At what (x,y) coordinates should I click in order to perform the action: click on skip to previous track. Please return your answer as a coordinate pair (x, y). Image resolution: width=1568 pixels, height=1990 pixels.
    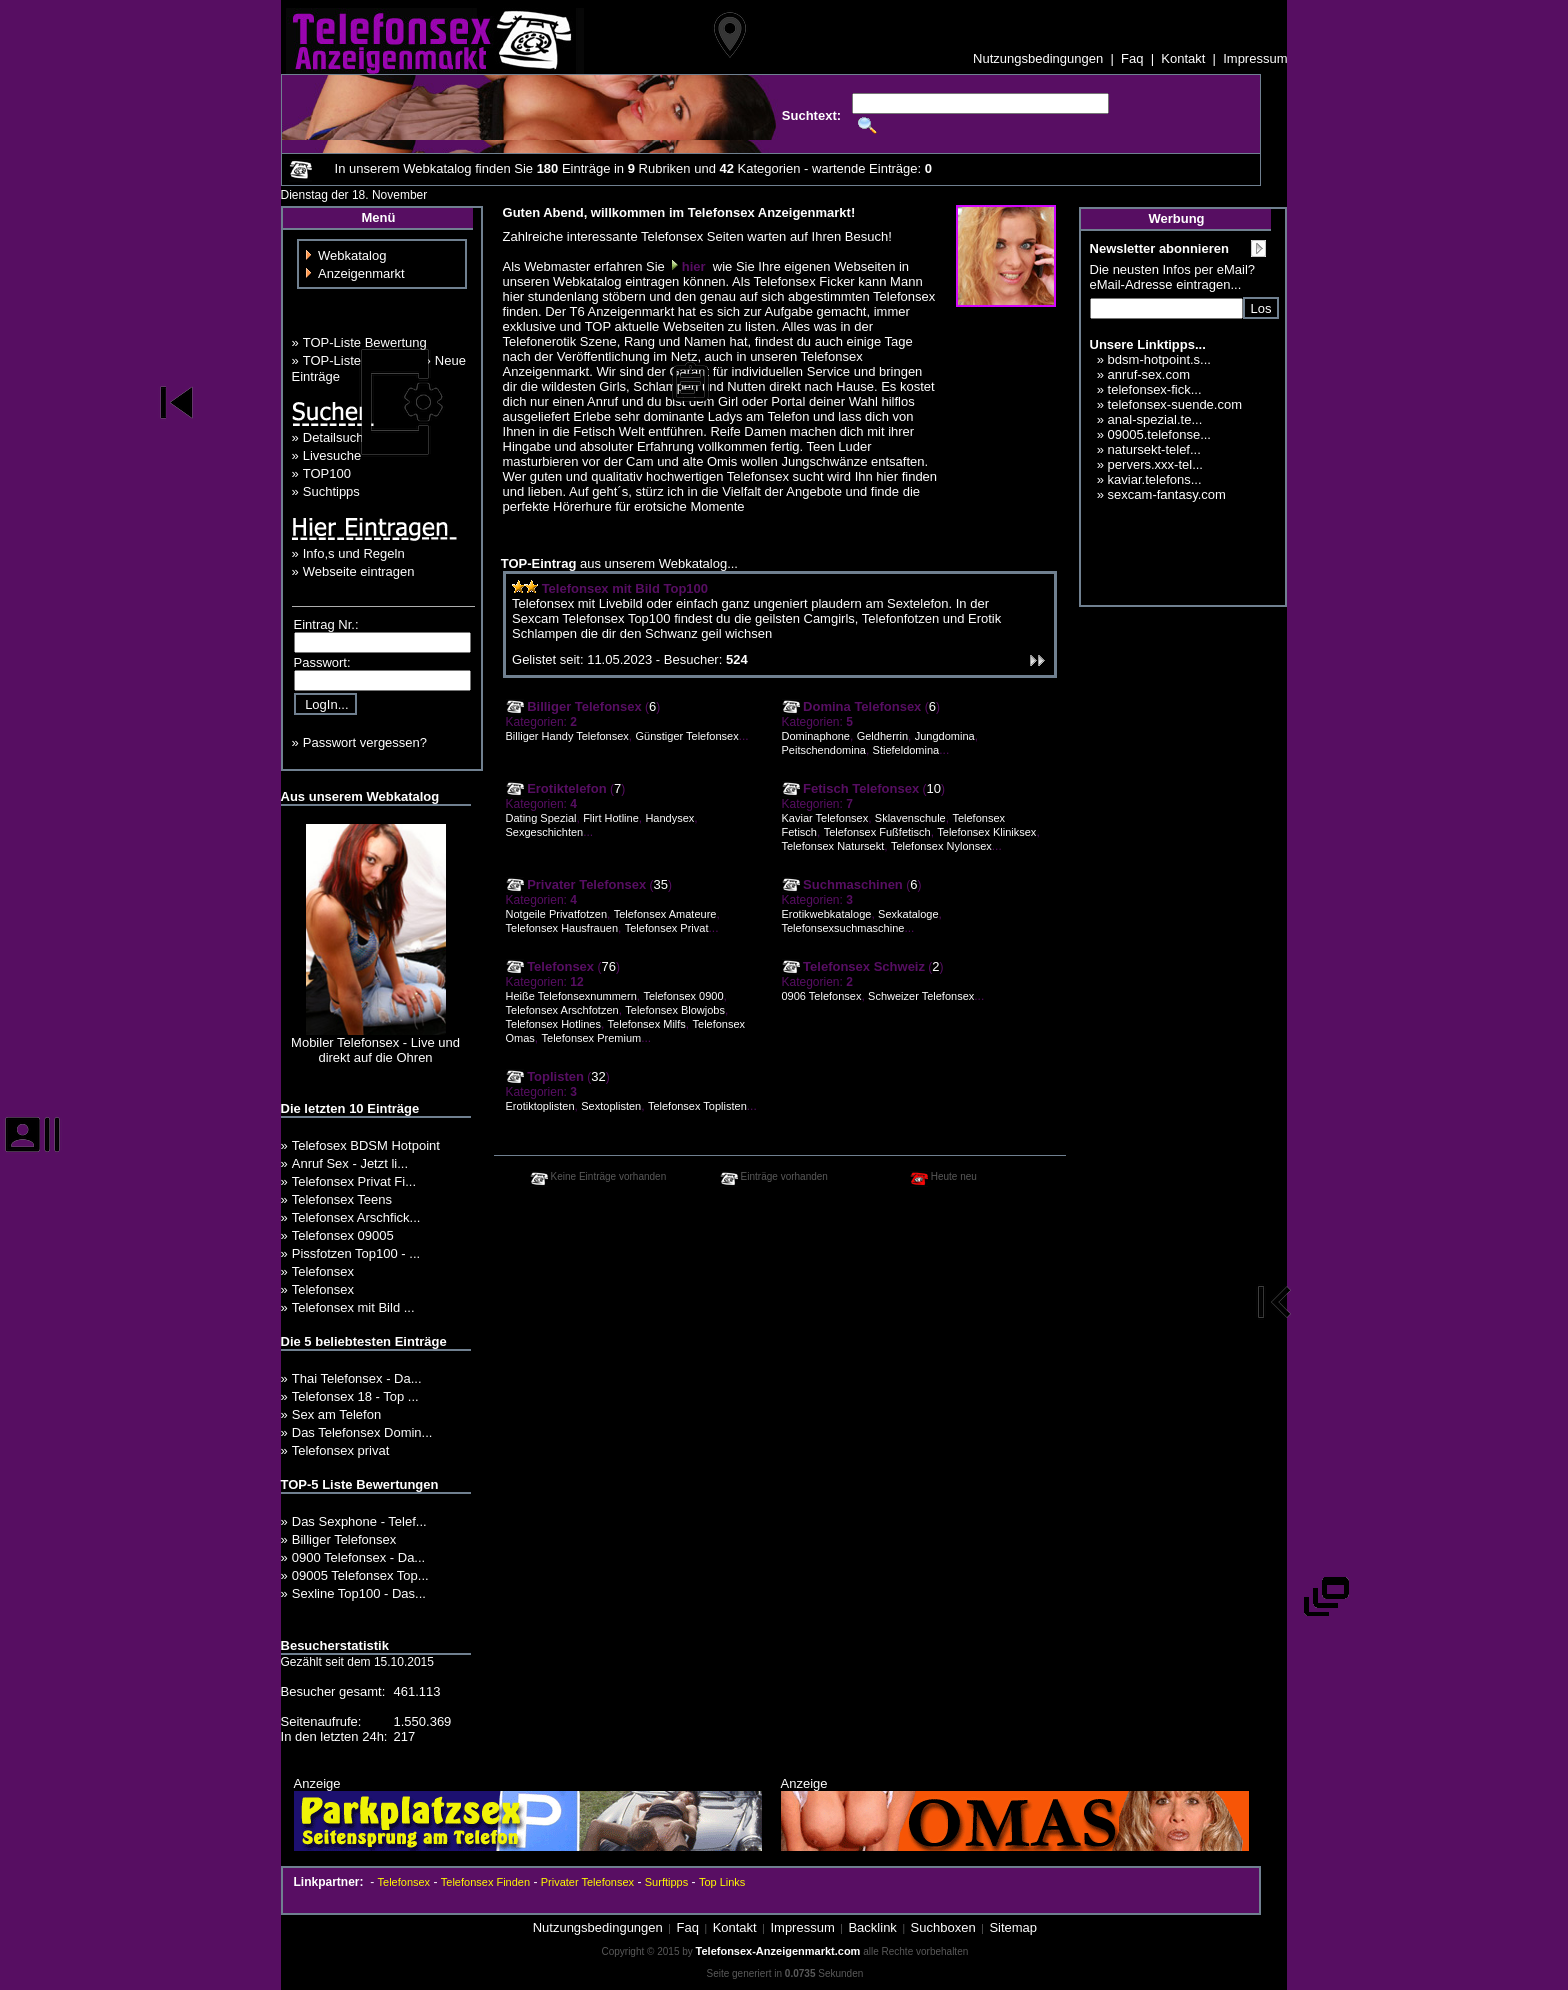
    Looking at the image, I should click on (176, 402).